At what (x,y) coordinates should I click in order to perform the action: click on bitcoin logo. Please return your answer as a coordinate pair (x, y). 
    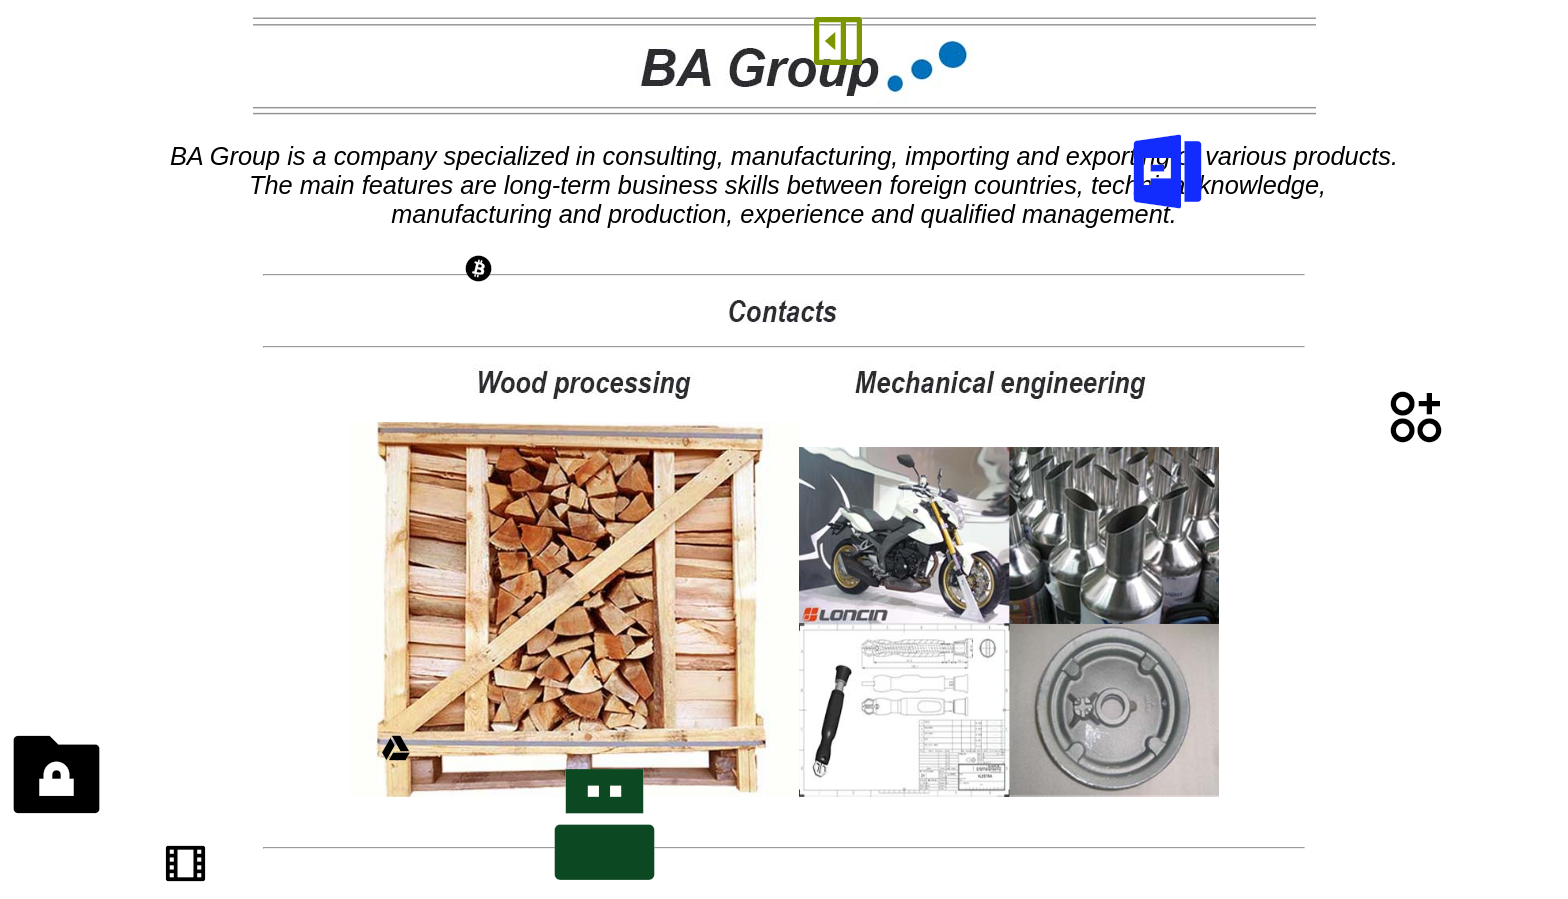
    Looking at the image, I should click on (478, 268).